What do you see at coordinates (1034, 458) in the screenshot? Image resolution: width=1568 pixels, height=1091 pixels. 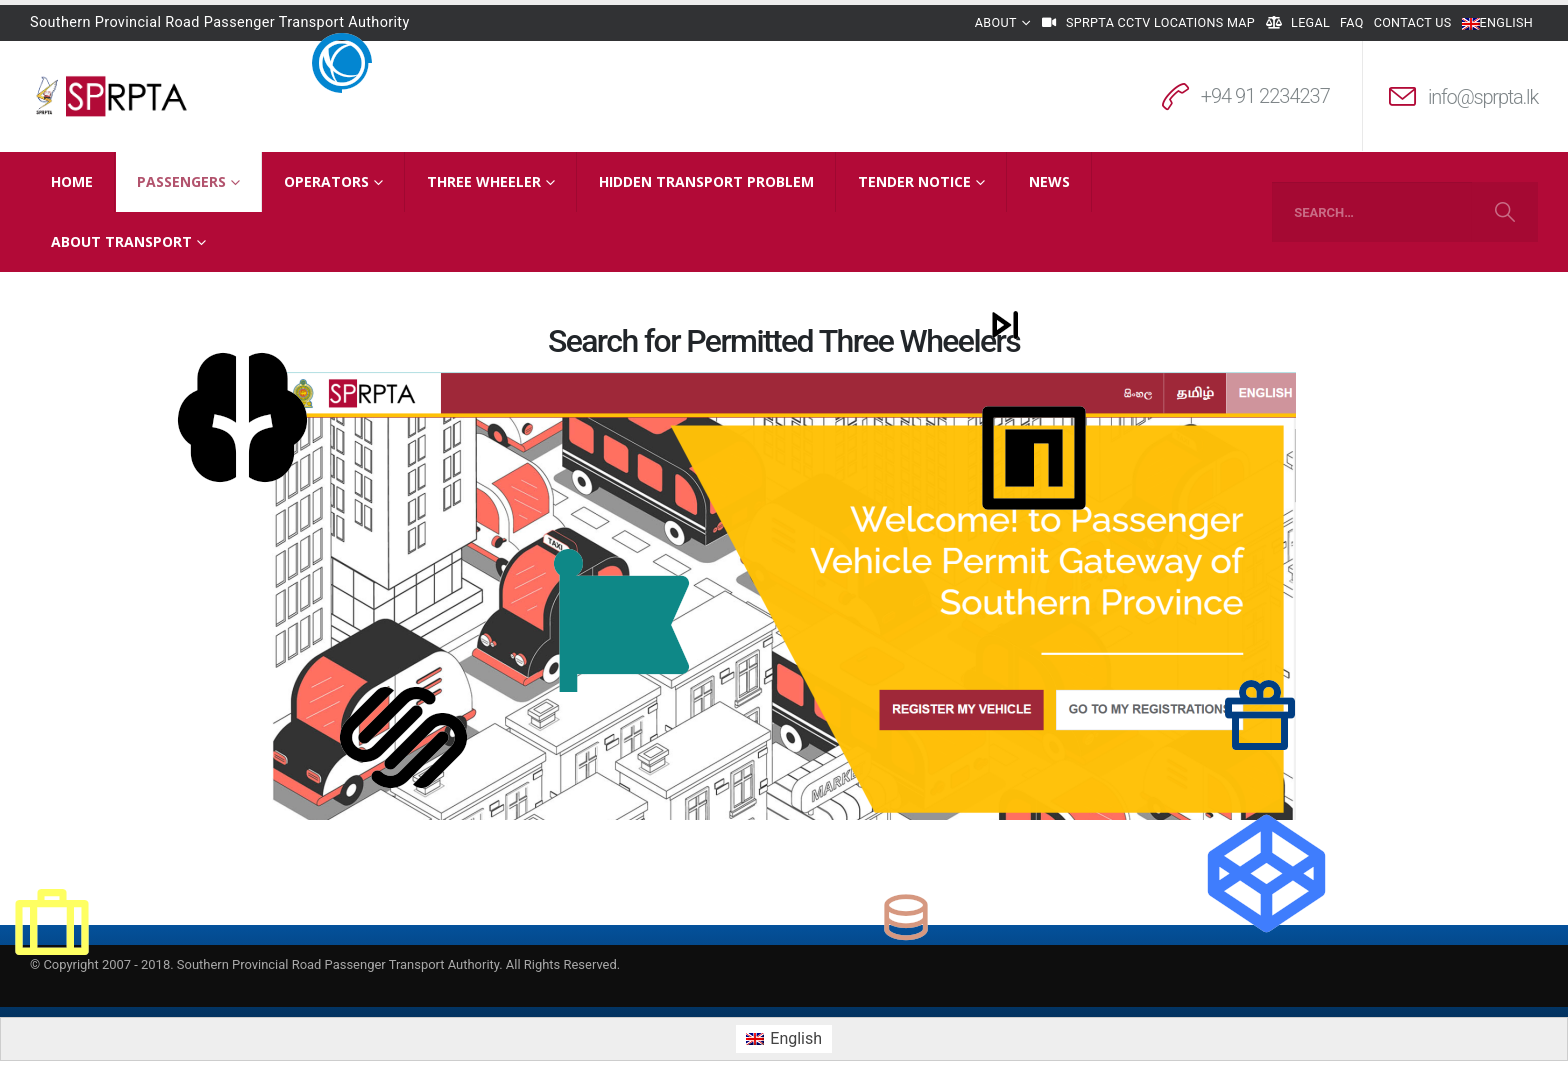 I see `npm package registry logo` at bounding box center [1034, 458].